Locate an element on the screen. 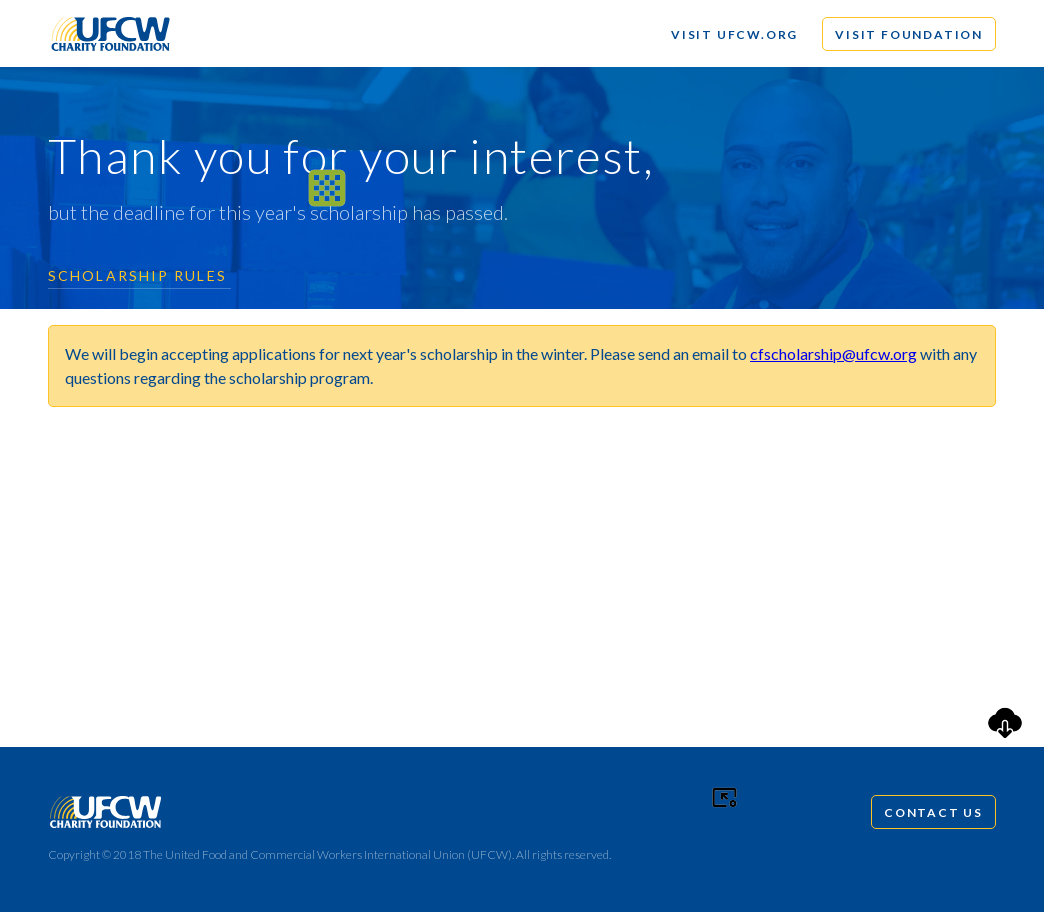 This screenshot has height=912, width=1044. pin item to the end of a list is located at coordinates (724, 797).